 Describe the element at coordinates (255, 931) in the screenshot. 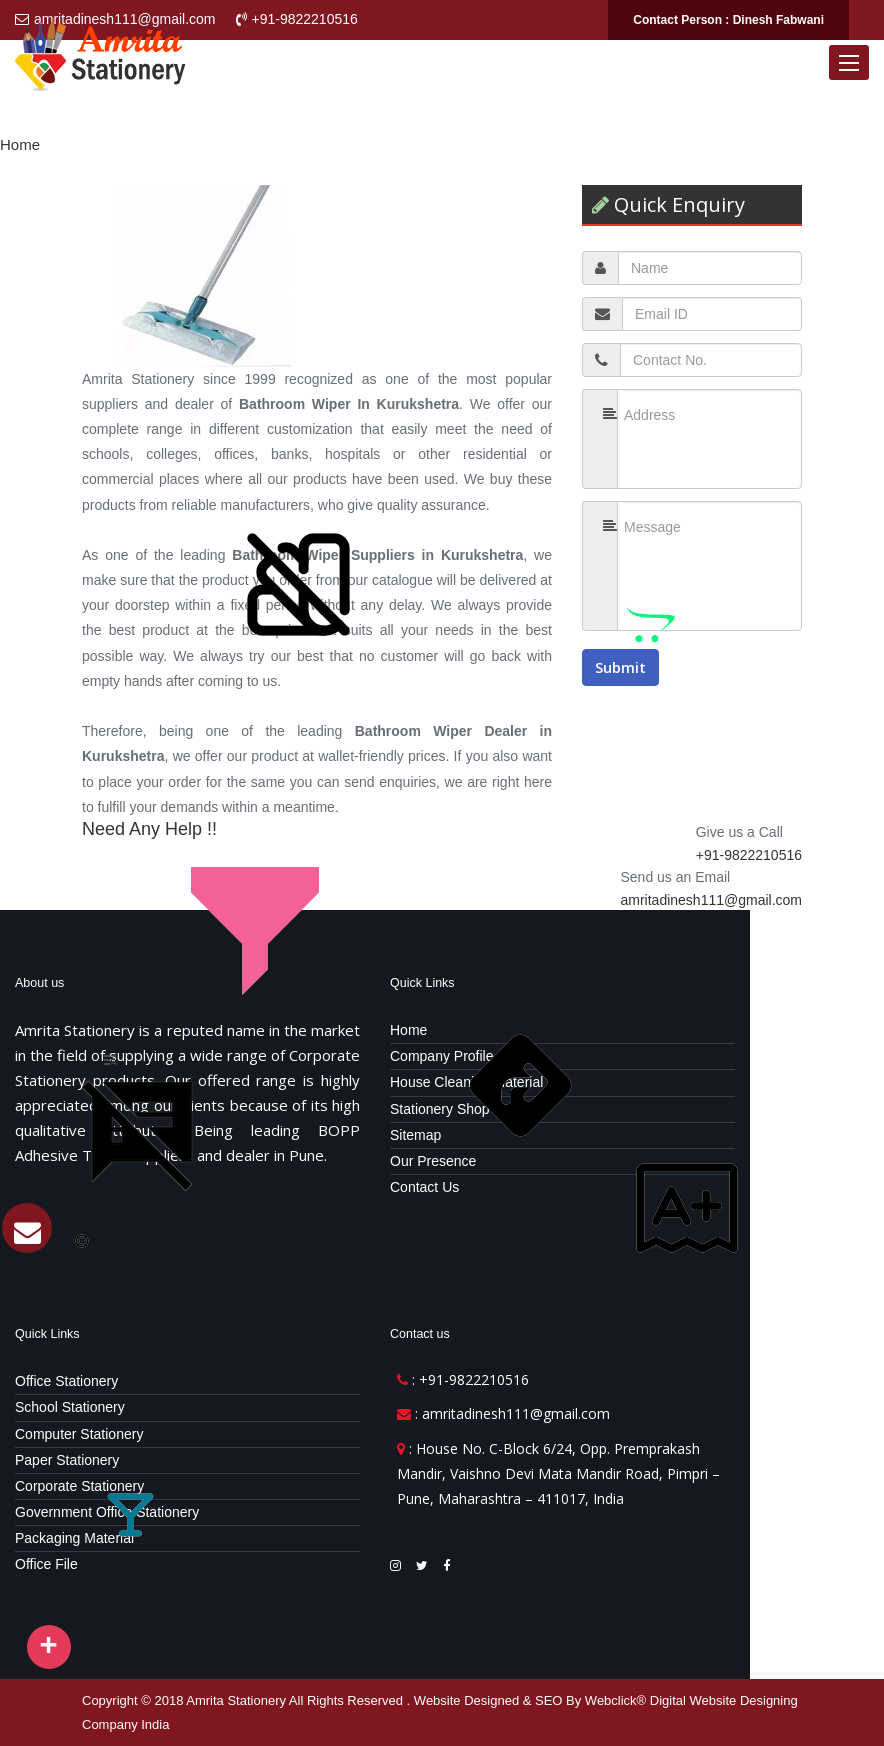

I see `filter or sort content` at that location.